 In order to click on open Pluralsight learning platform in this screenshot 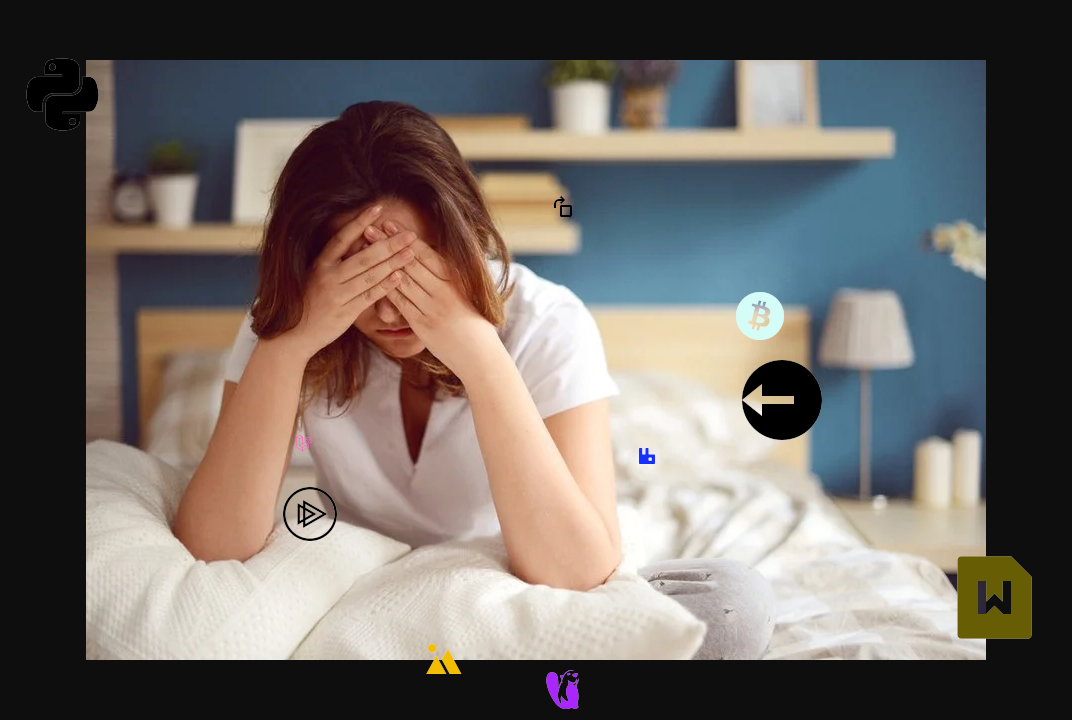, I will do `click(310, 514)`.